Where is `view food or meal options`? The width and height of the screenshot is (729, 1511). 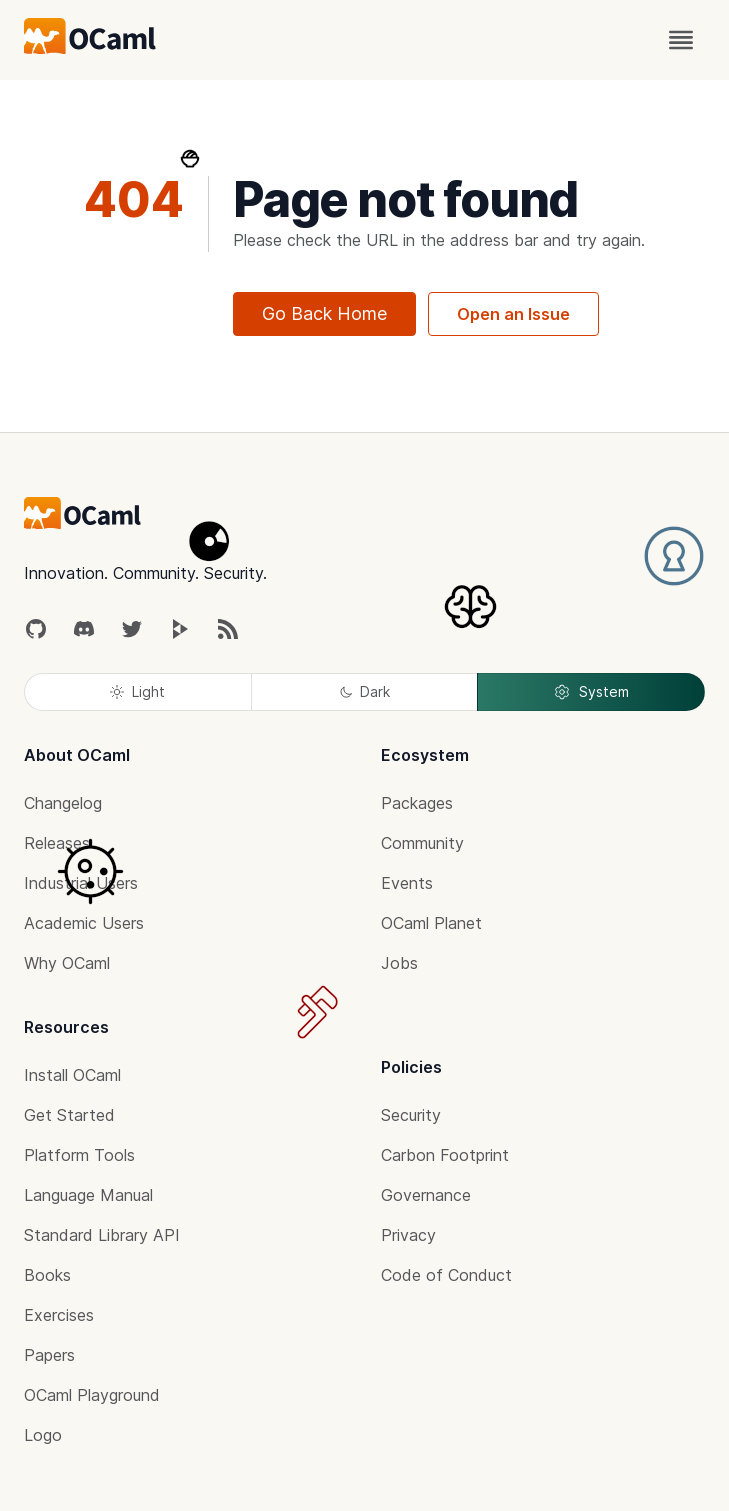
view food or meal options is located at coordinates (190, 159).